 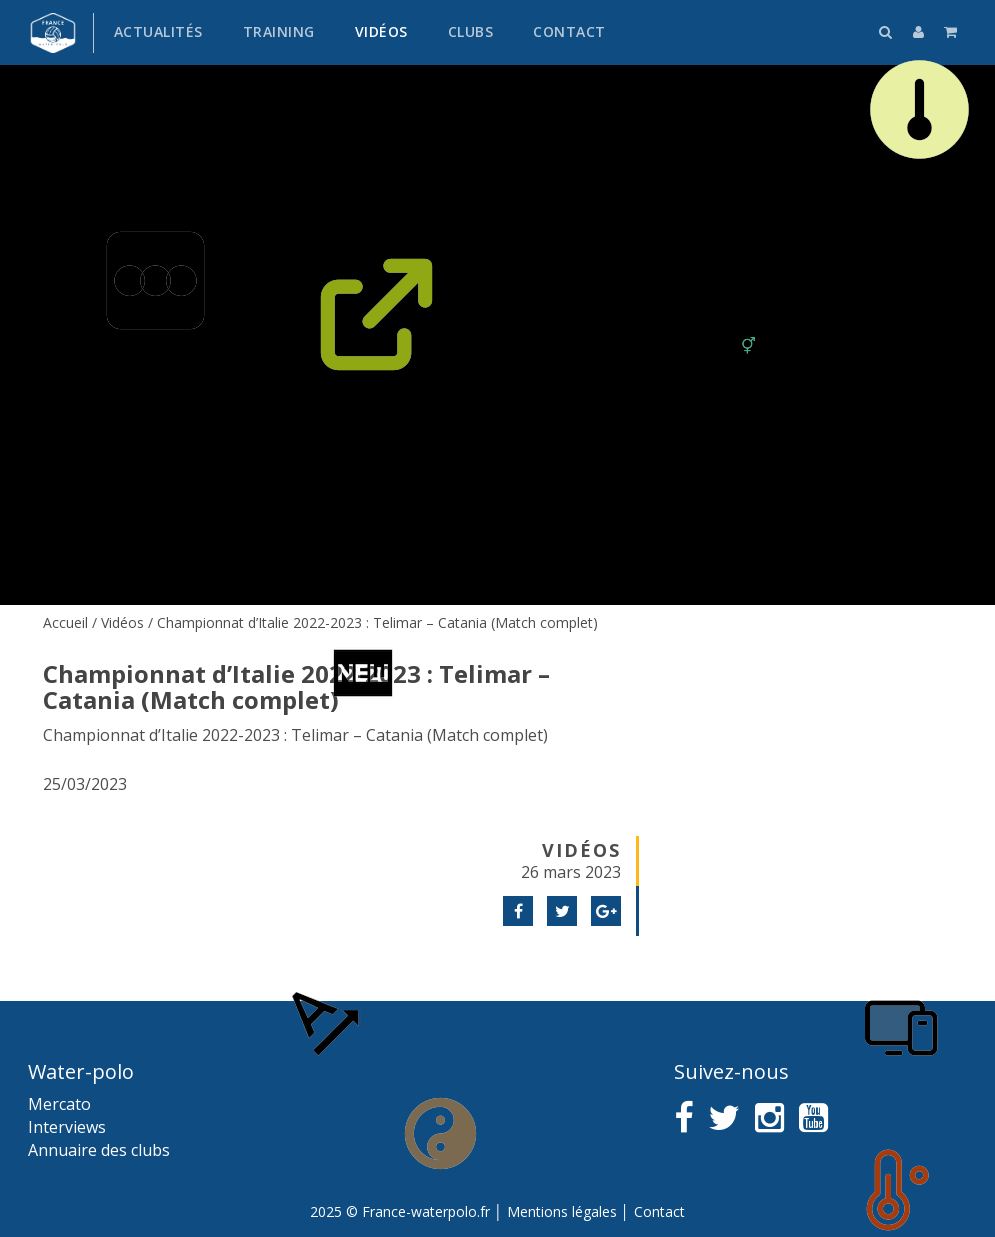 I want to click on open the Letterboxd app, so click(x=155, y=280).